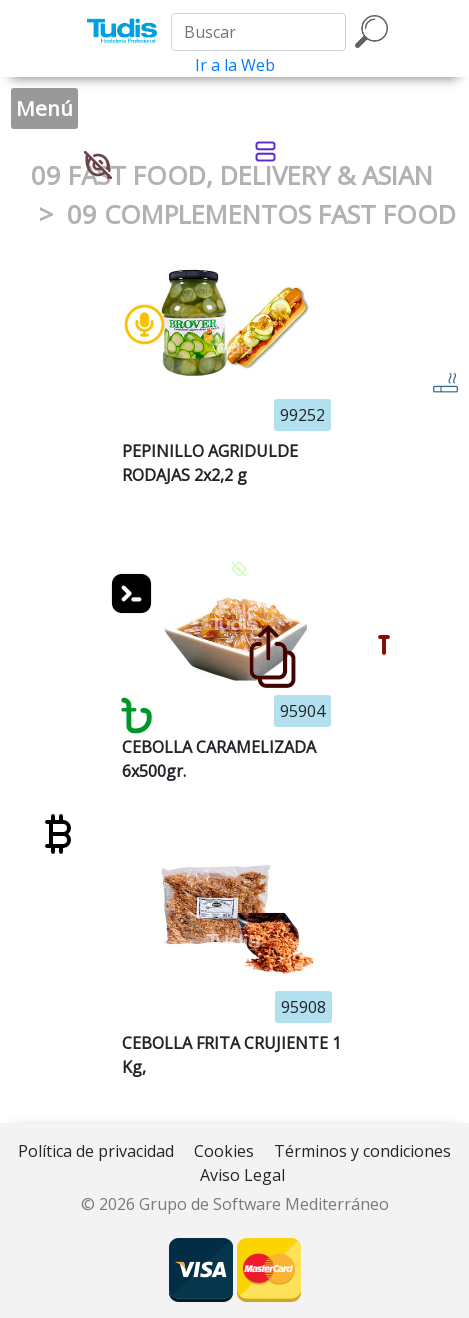 This screenshot has width=469, height=1318. What do you see at coordinates (265, 151) in the screenshot?
I see `switch to list view` at bounding box center [265, 151].